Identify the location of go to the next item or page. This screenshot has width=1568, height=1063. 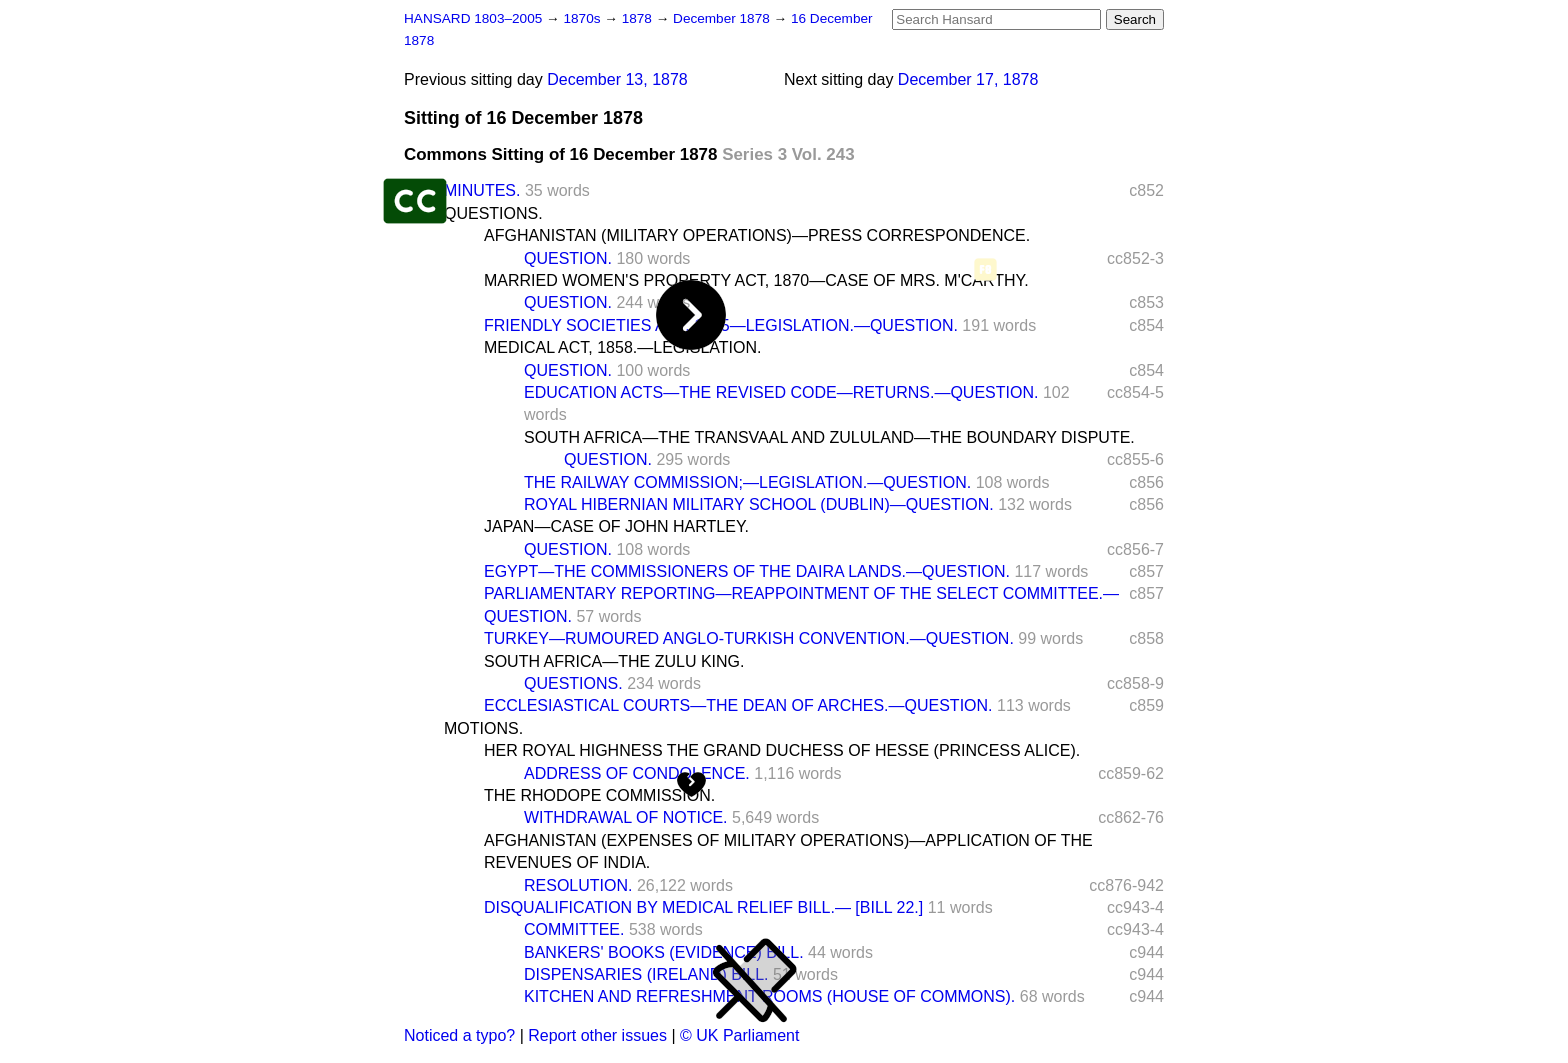
(691, 315).